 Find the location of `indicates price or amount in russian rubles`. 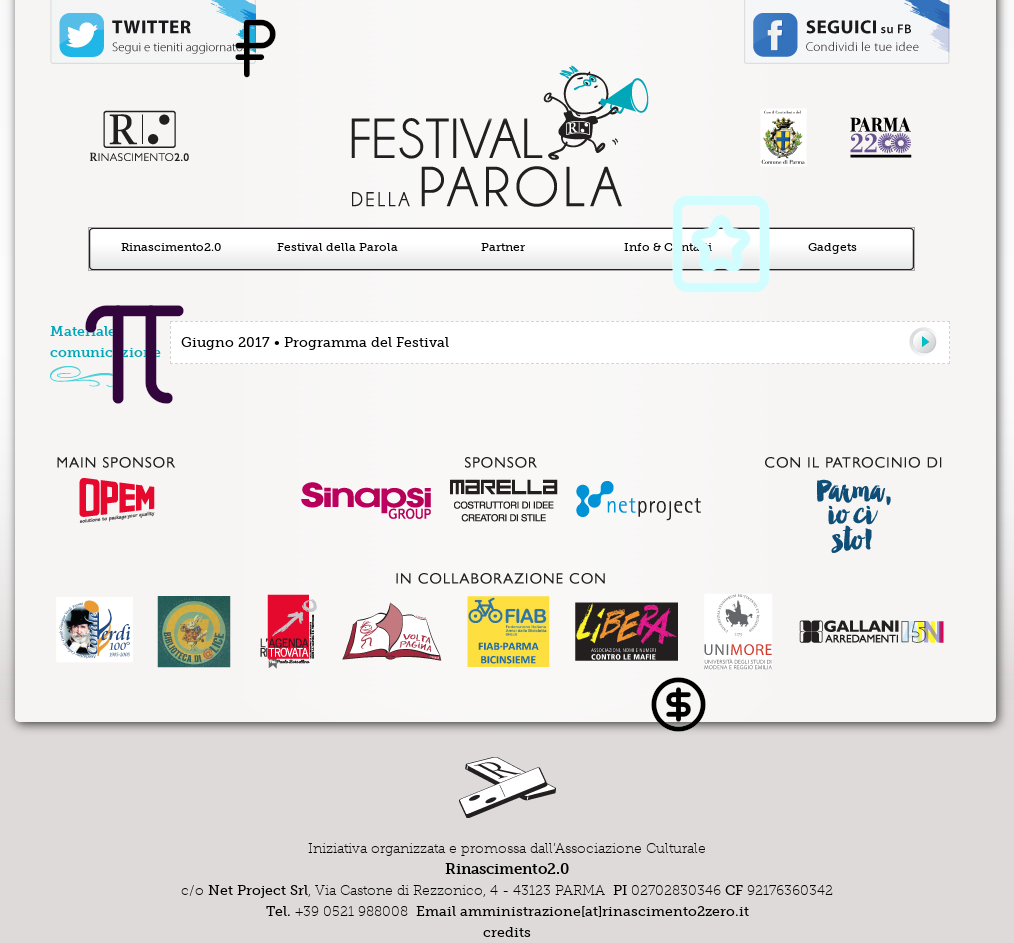

indicates price or amount in russian rubles is located at coordinates (255, 48).